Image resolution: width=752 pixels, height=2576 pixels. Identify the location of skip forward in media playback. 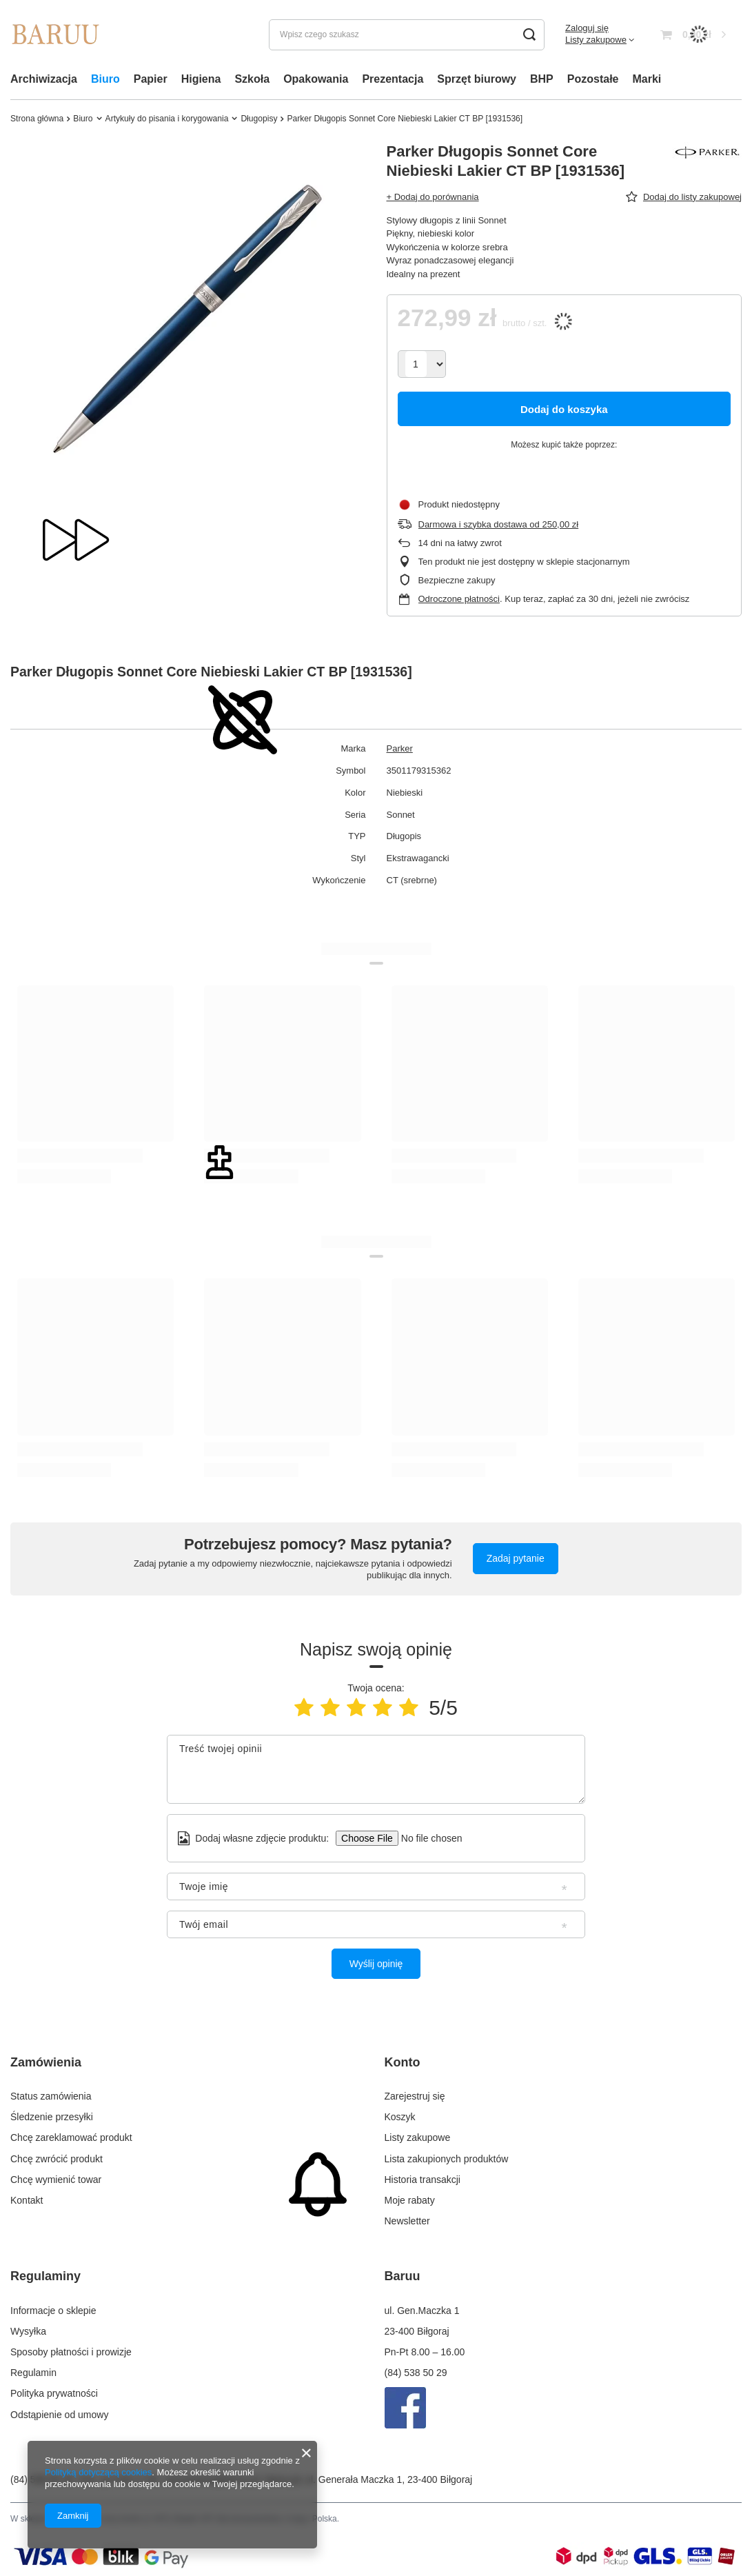
(71, 540).